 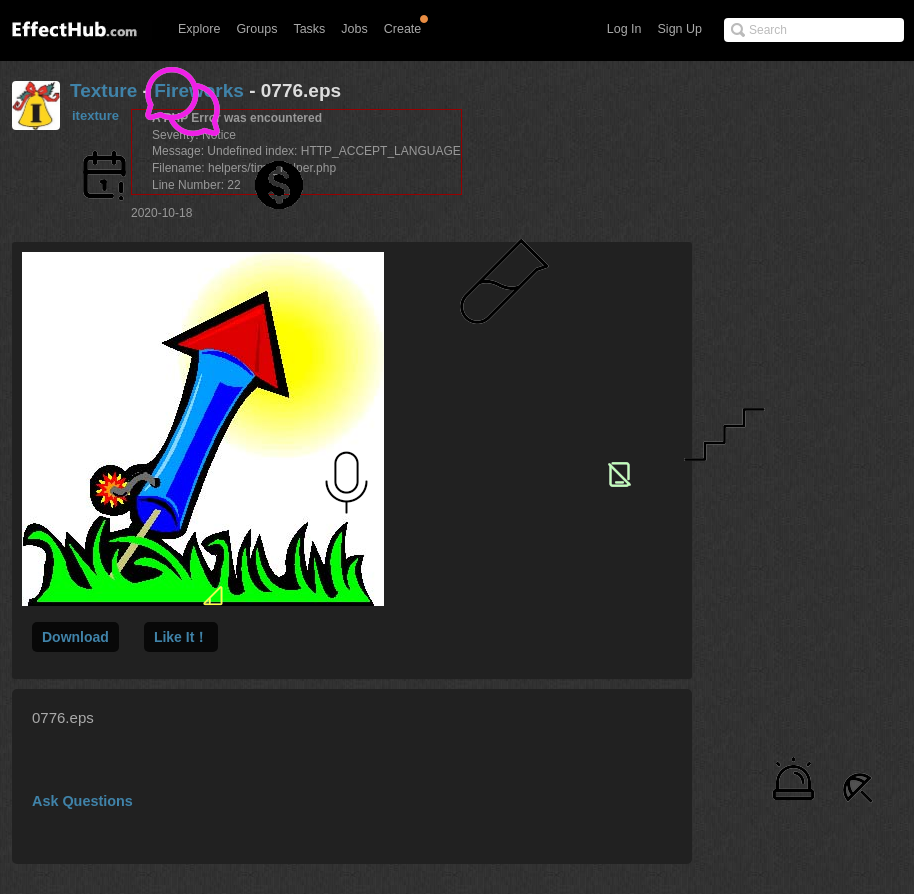 What do you see at coordinates (724, 434) in the screenshot?
I see `view step-by-step instructions or progress` at bounding box center [724, 434].